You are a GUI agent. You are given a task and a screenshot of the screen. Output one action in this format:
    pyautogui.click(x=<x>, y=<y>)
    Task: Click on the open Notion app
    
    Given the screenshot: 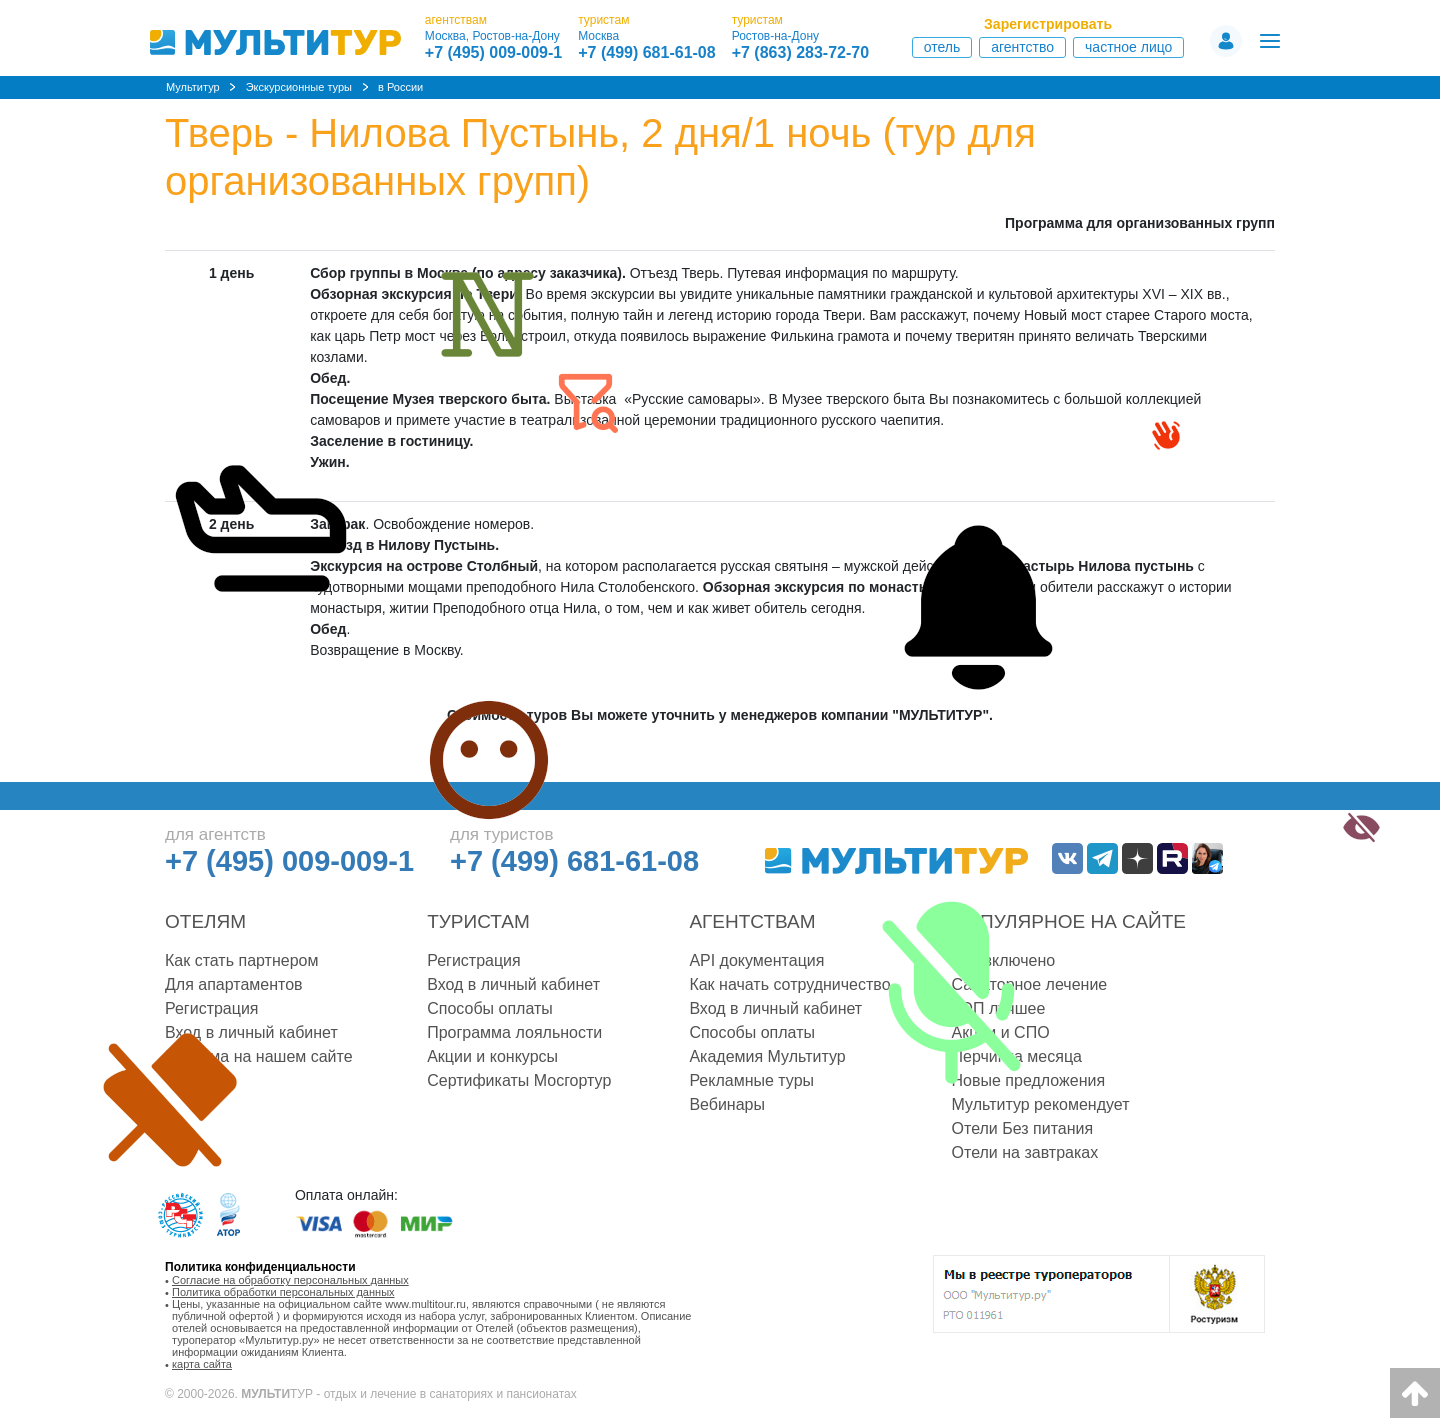 What is the action you would take?
    pyautogui.click(x=487, y=314)
    